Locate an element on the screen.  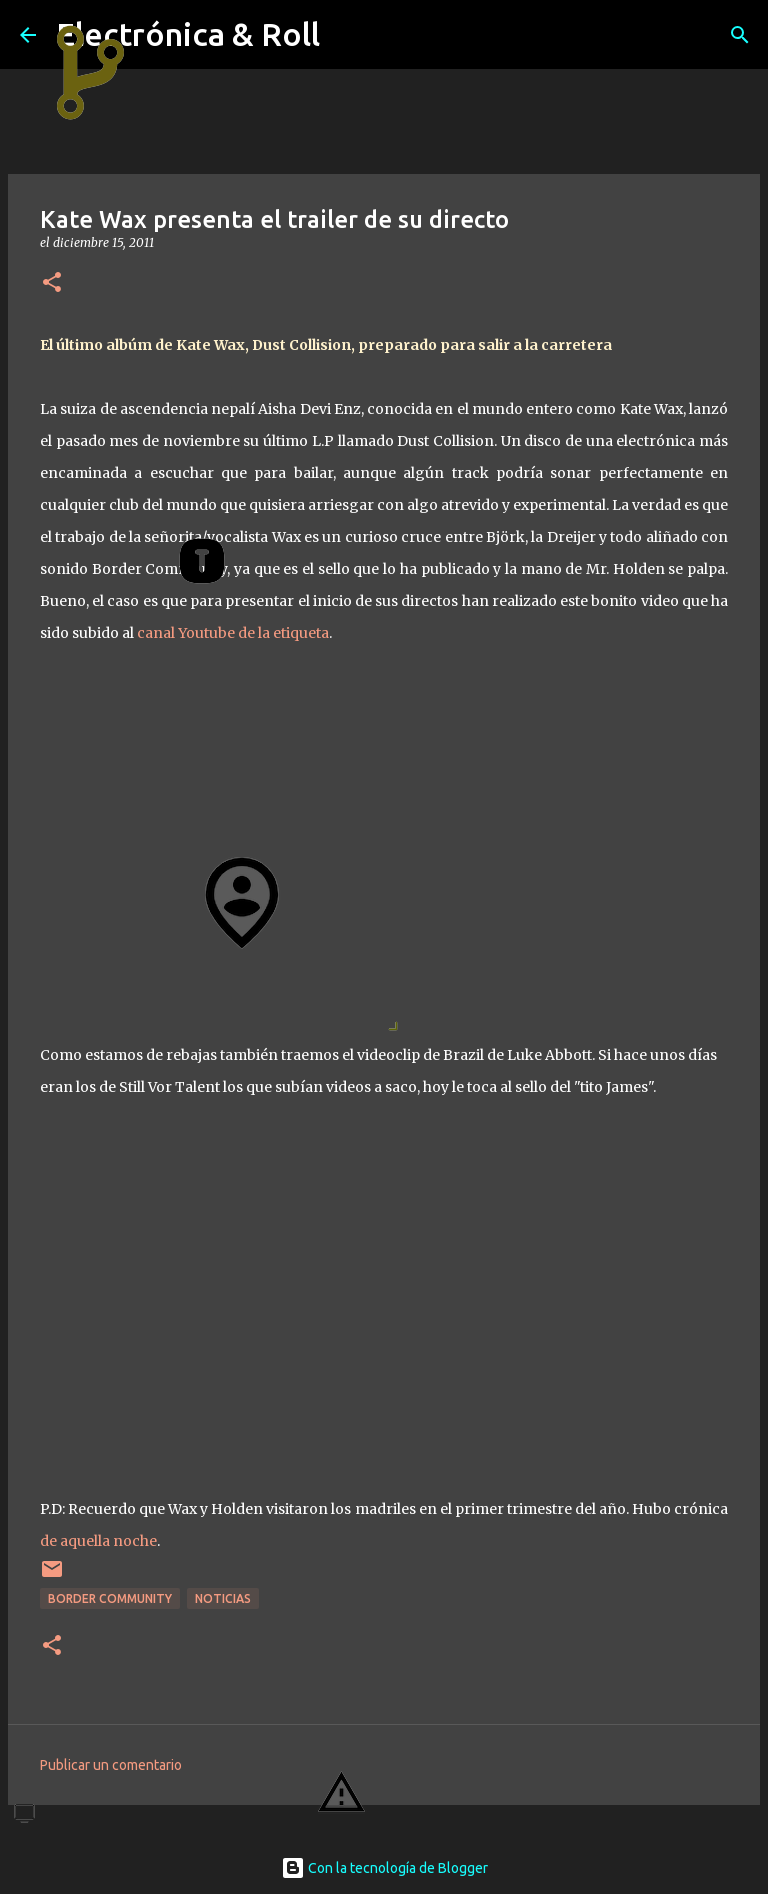
view a person's location on the map is located at coordinates (242, 903).